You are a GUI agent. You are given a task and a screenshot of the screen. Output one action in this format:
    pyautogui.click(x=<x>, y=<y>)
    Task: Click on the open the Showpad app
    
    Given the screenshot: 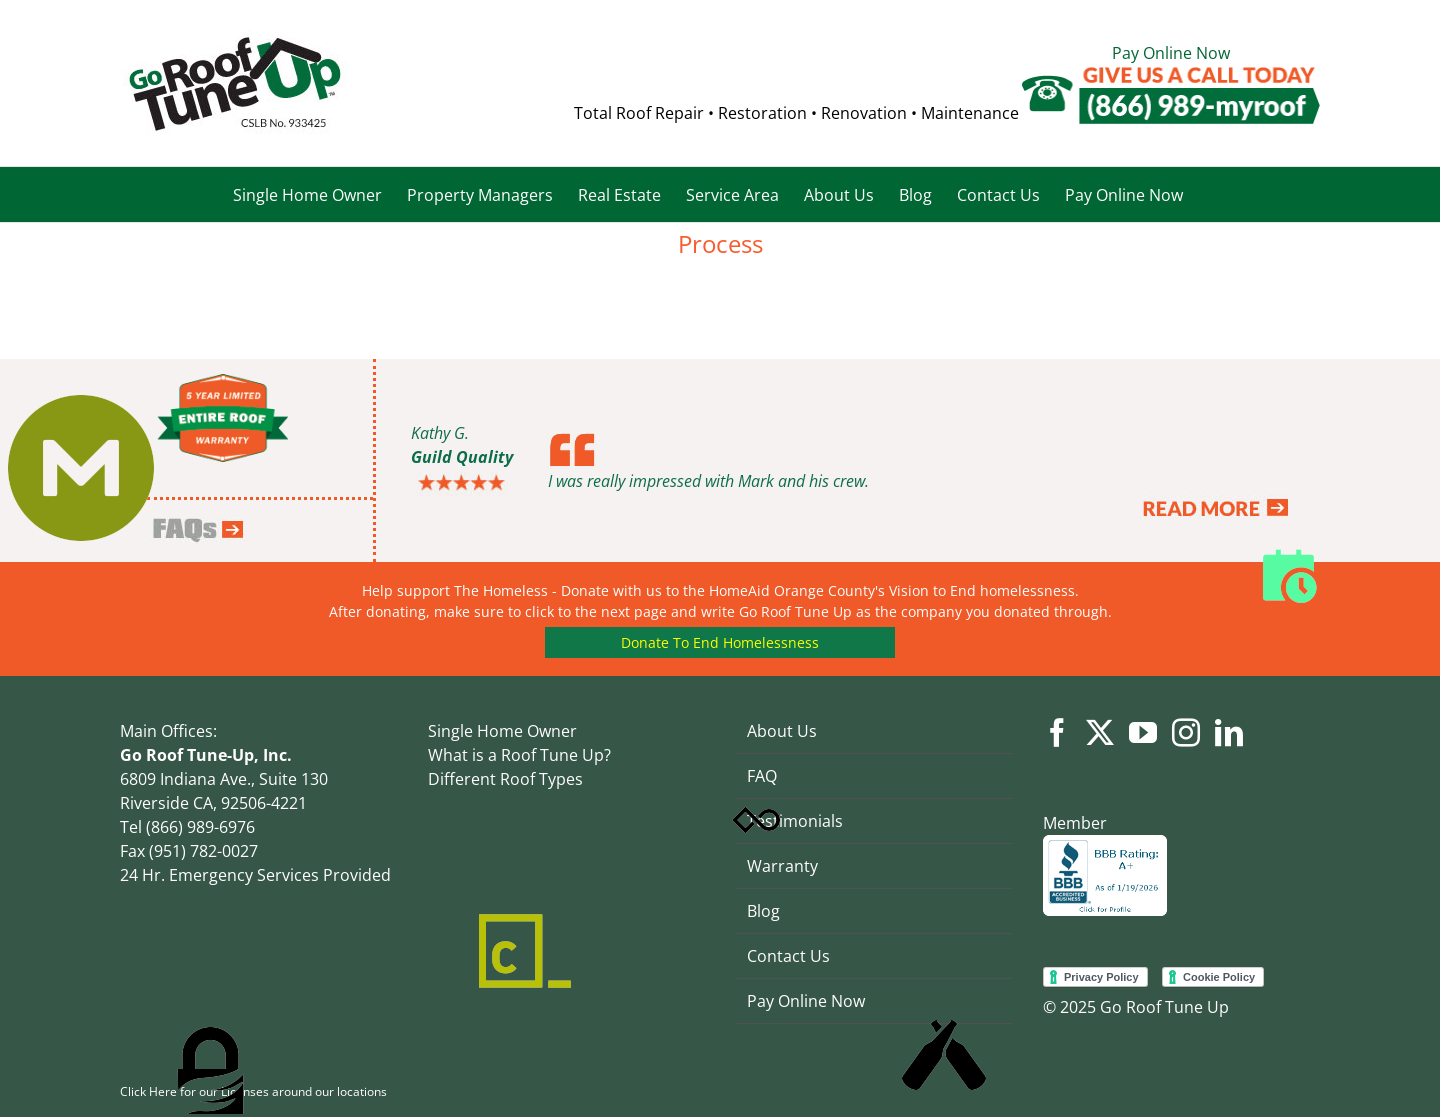 What is the action you would take?
    pyautogui.click(x=756, y=820)
    